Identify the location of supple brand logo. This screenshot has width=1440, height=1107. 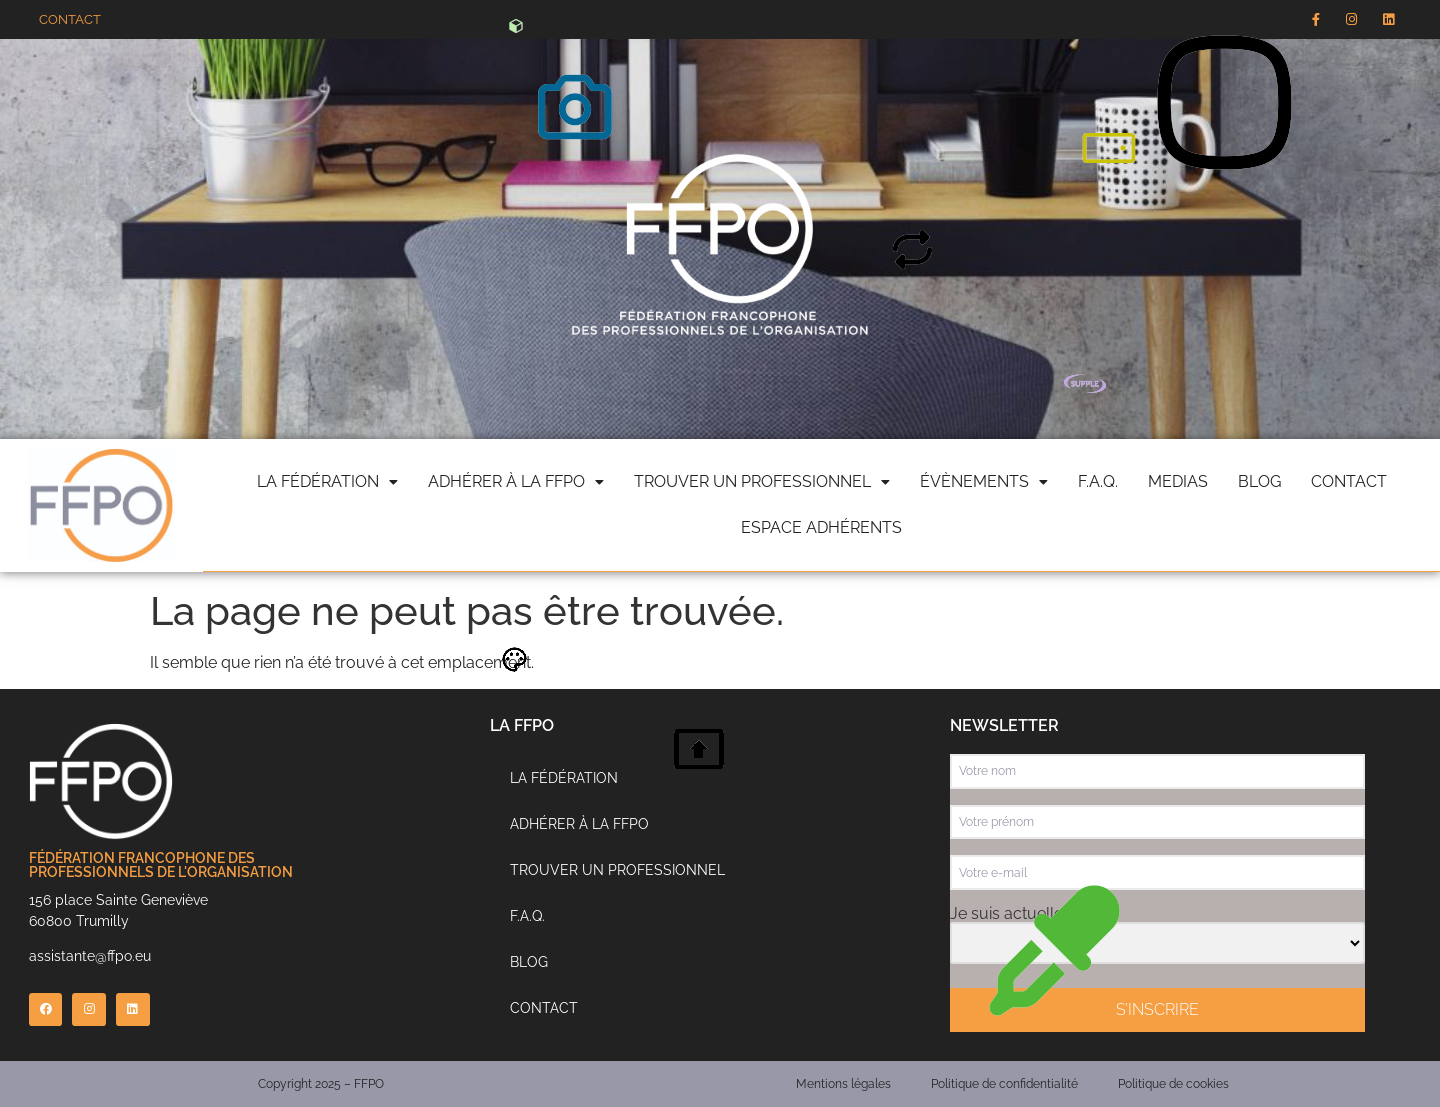
(1085, 385).